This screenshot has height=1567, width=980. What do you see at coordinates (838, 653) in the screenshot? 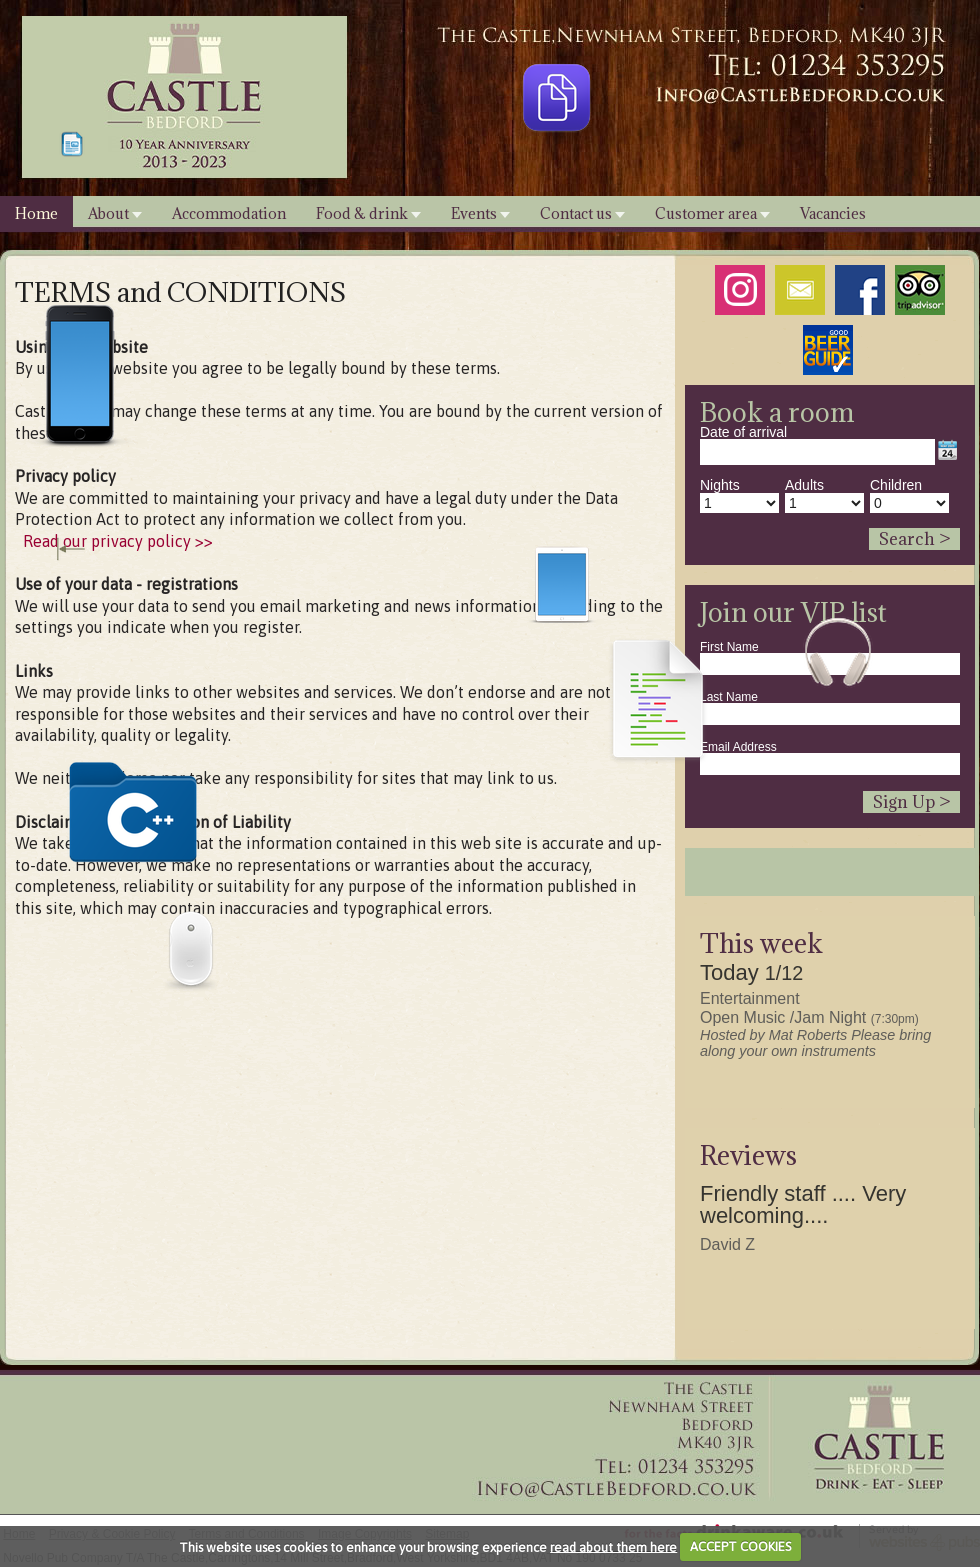
I see `connect bluetooth headphones` at bounding box center [838, 653].